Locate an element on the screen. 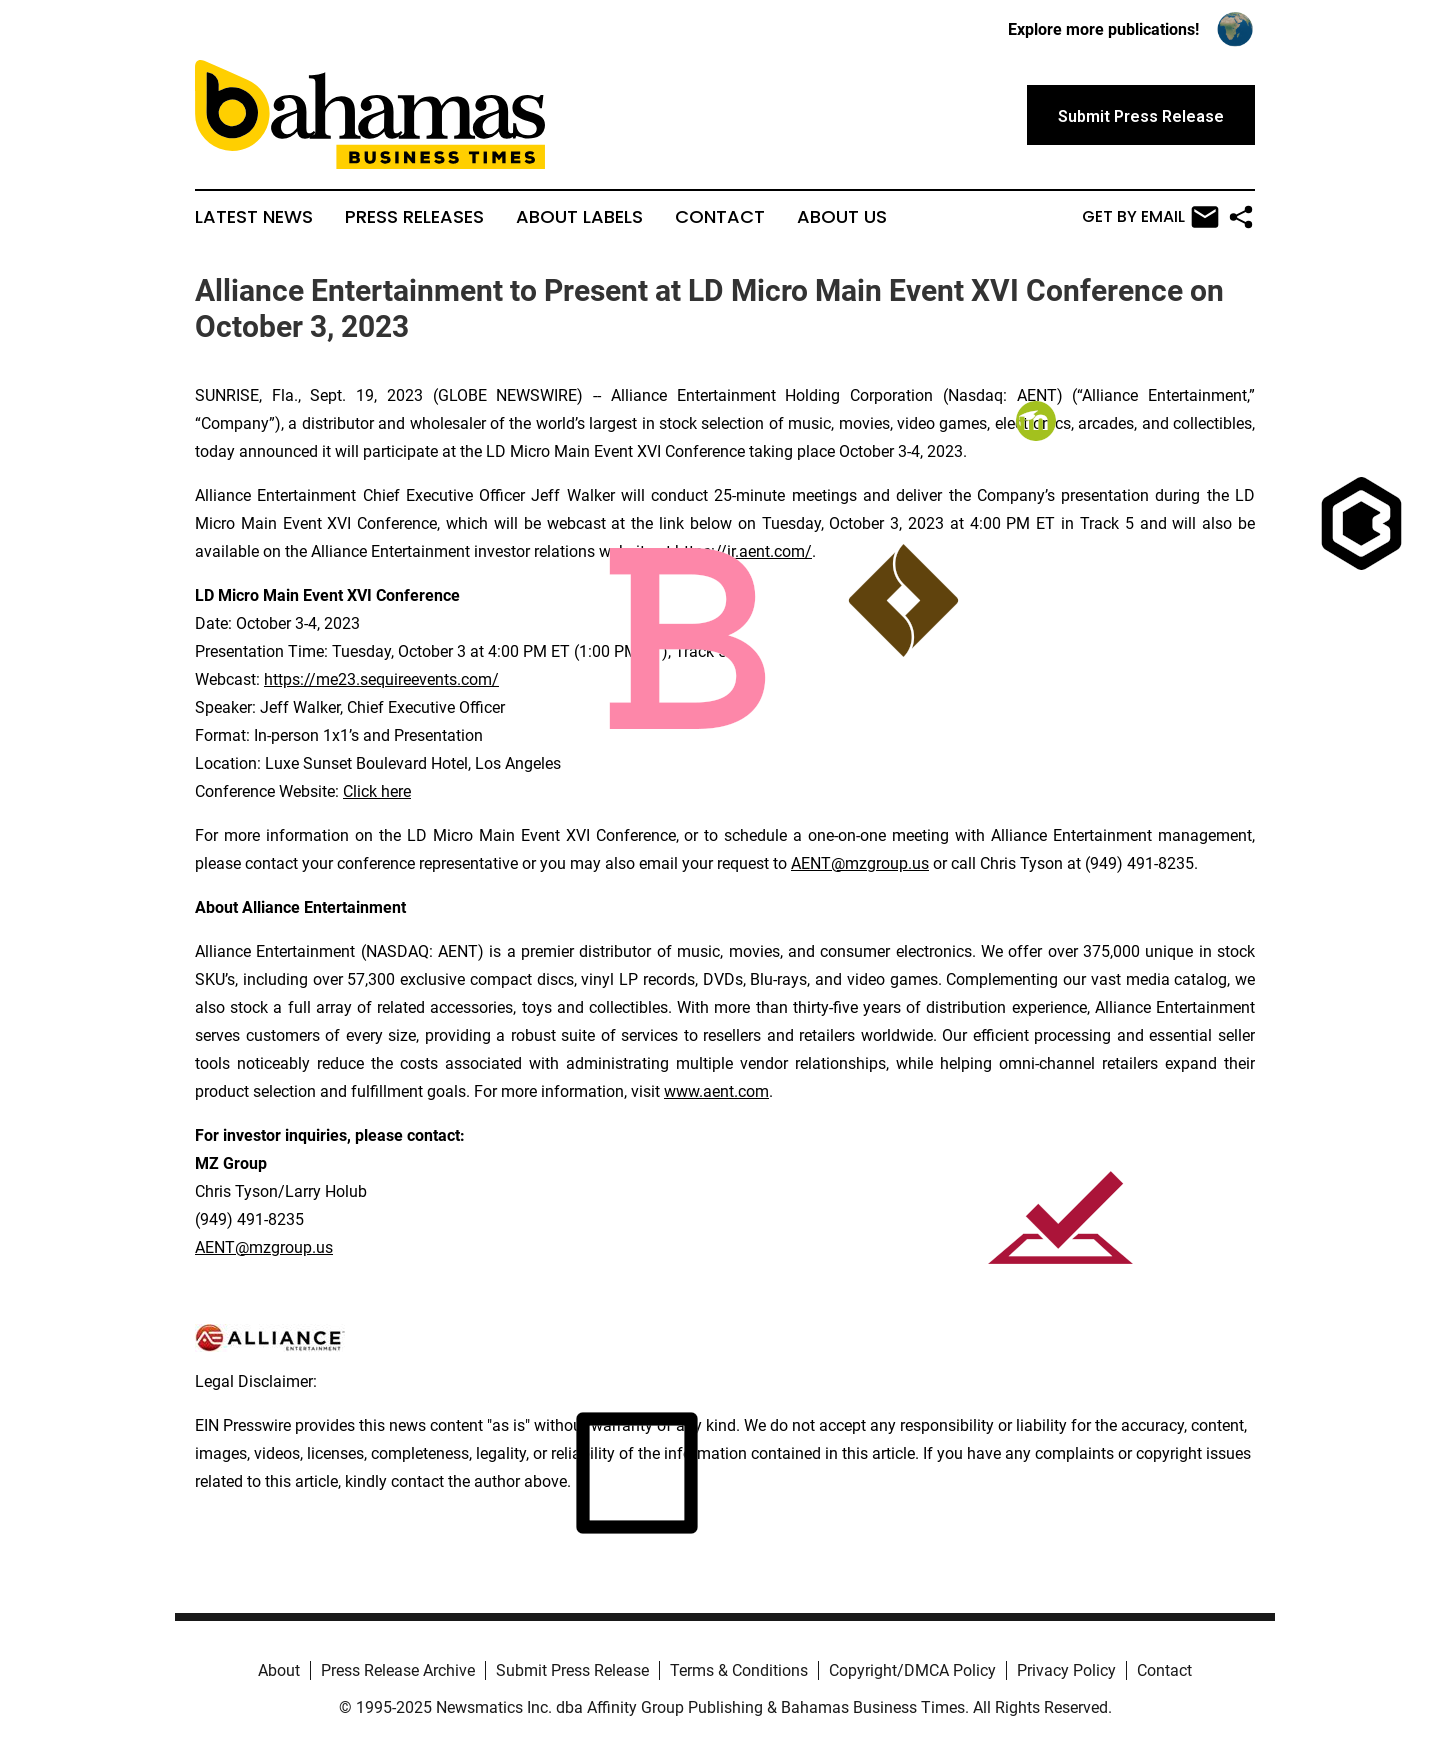  braintree payment gateway integration is located at coordinates (687, 638).